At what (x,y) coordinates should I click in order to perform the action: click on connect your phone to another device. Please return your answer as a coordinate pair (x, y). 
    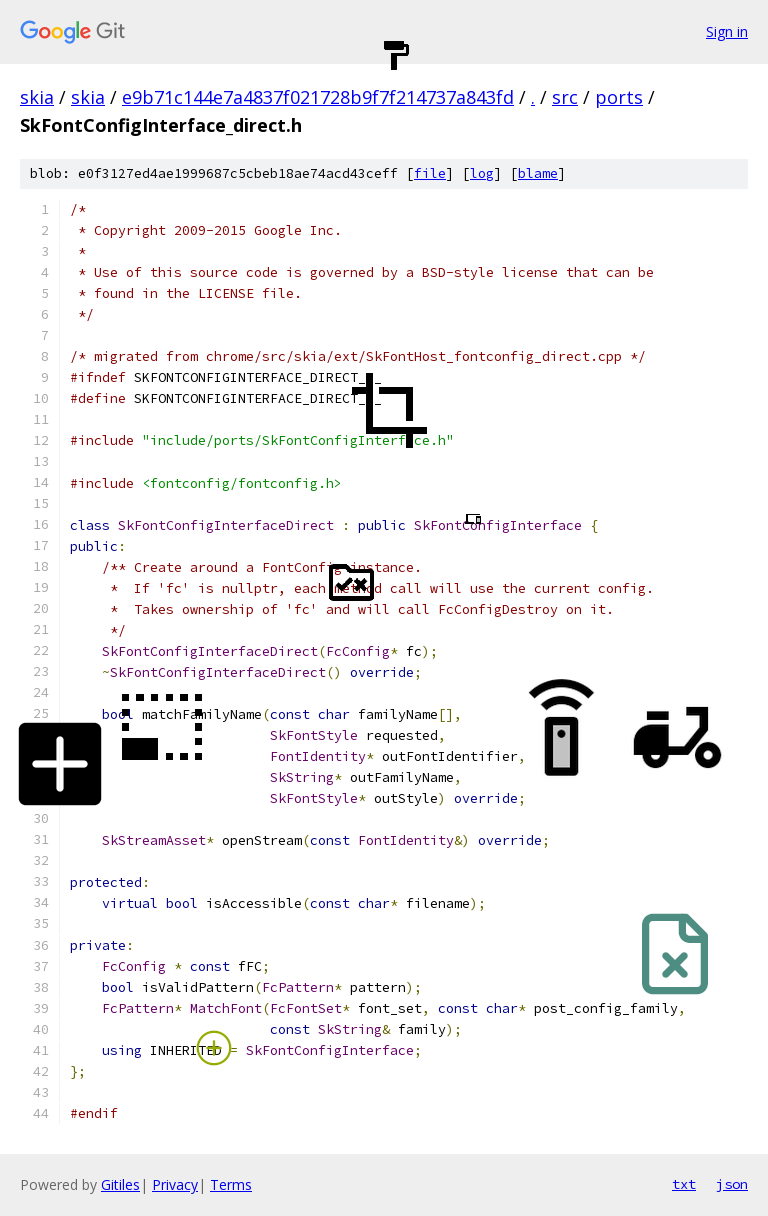
    Looking at the image, I should click on (473, 519).